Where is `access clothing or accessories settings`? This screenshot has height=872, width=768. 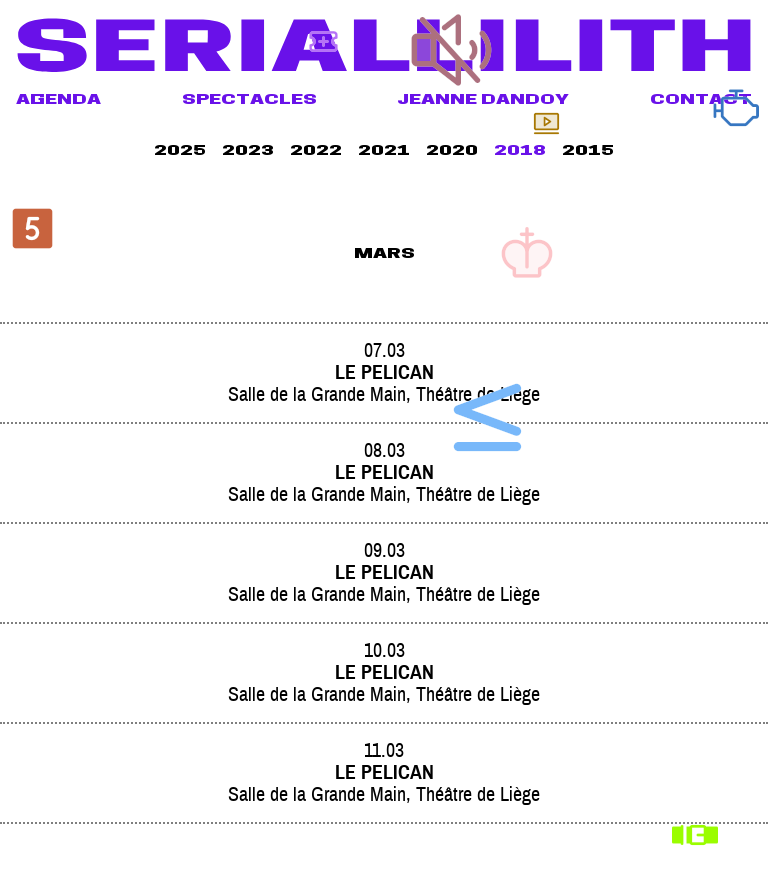 access clothing or accessories settings is located at coordinates (695, 835).